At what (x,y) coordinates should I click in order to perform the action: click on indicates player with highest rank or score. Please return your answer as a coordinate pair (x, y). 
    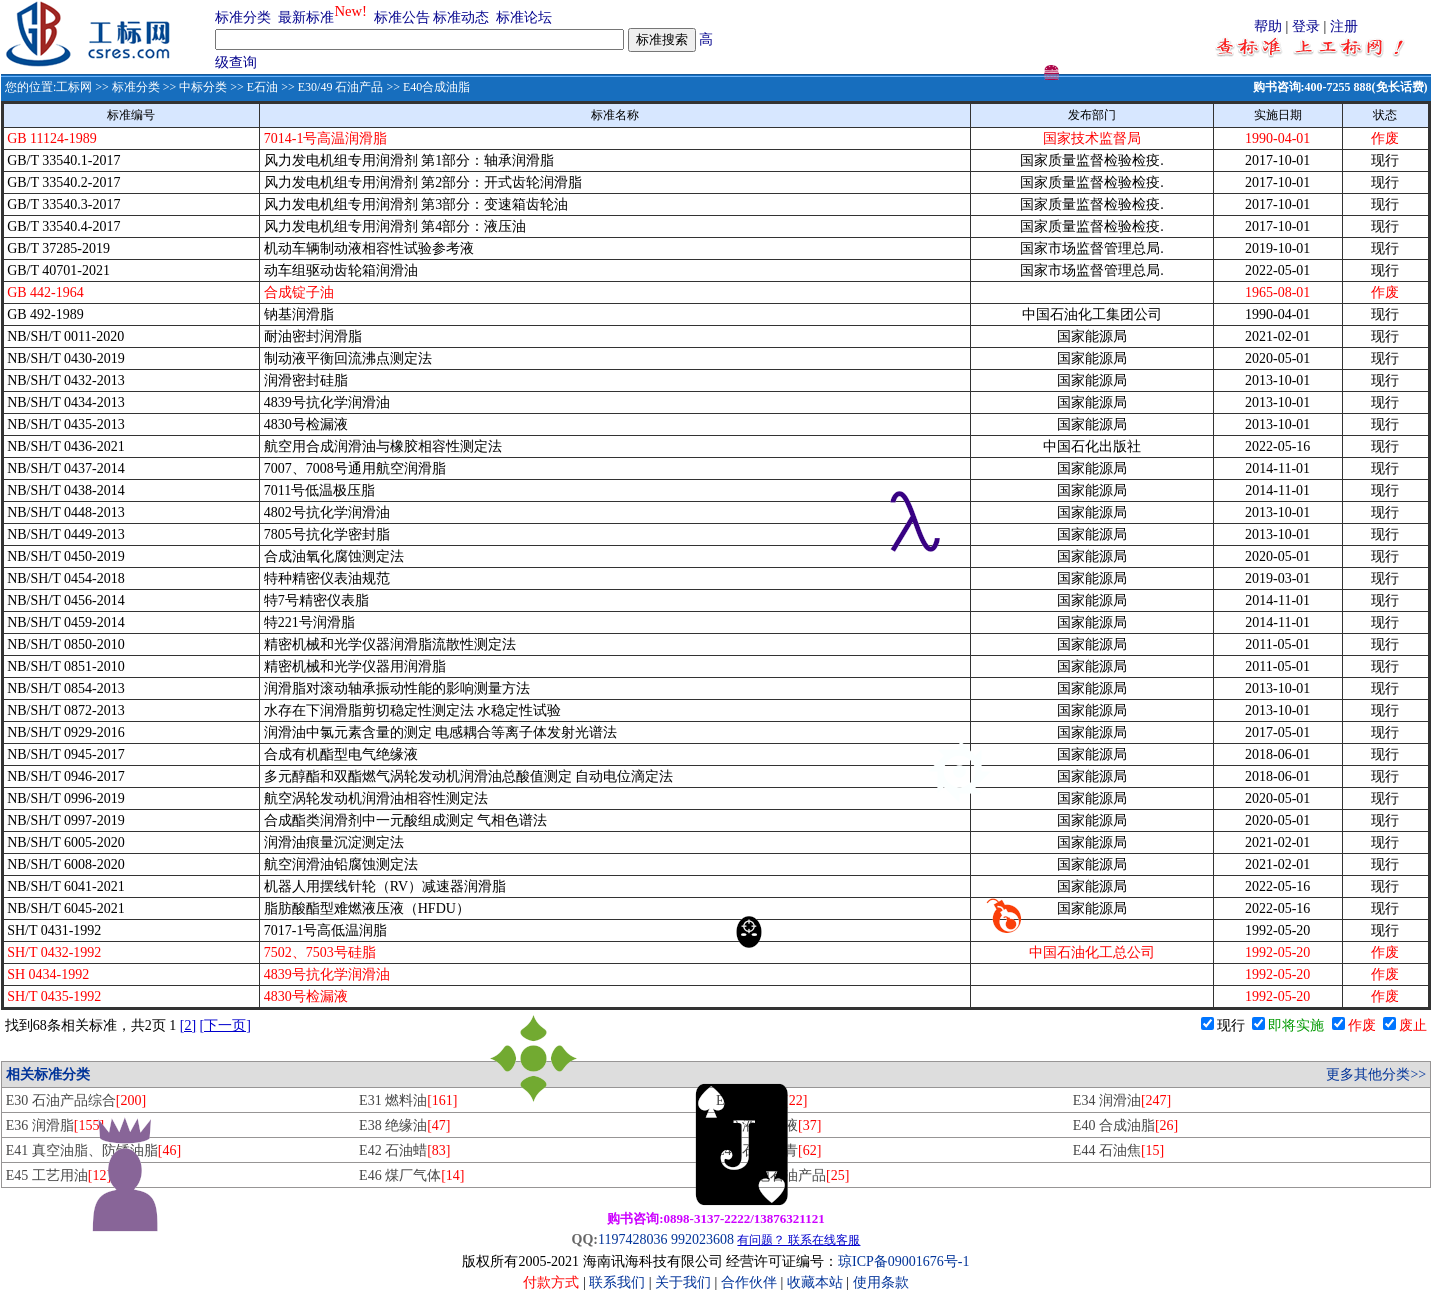
    Looking at the image, I should click on (124, 1173).